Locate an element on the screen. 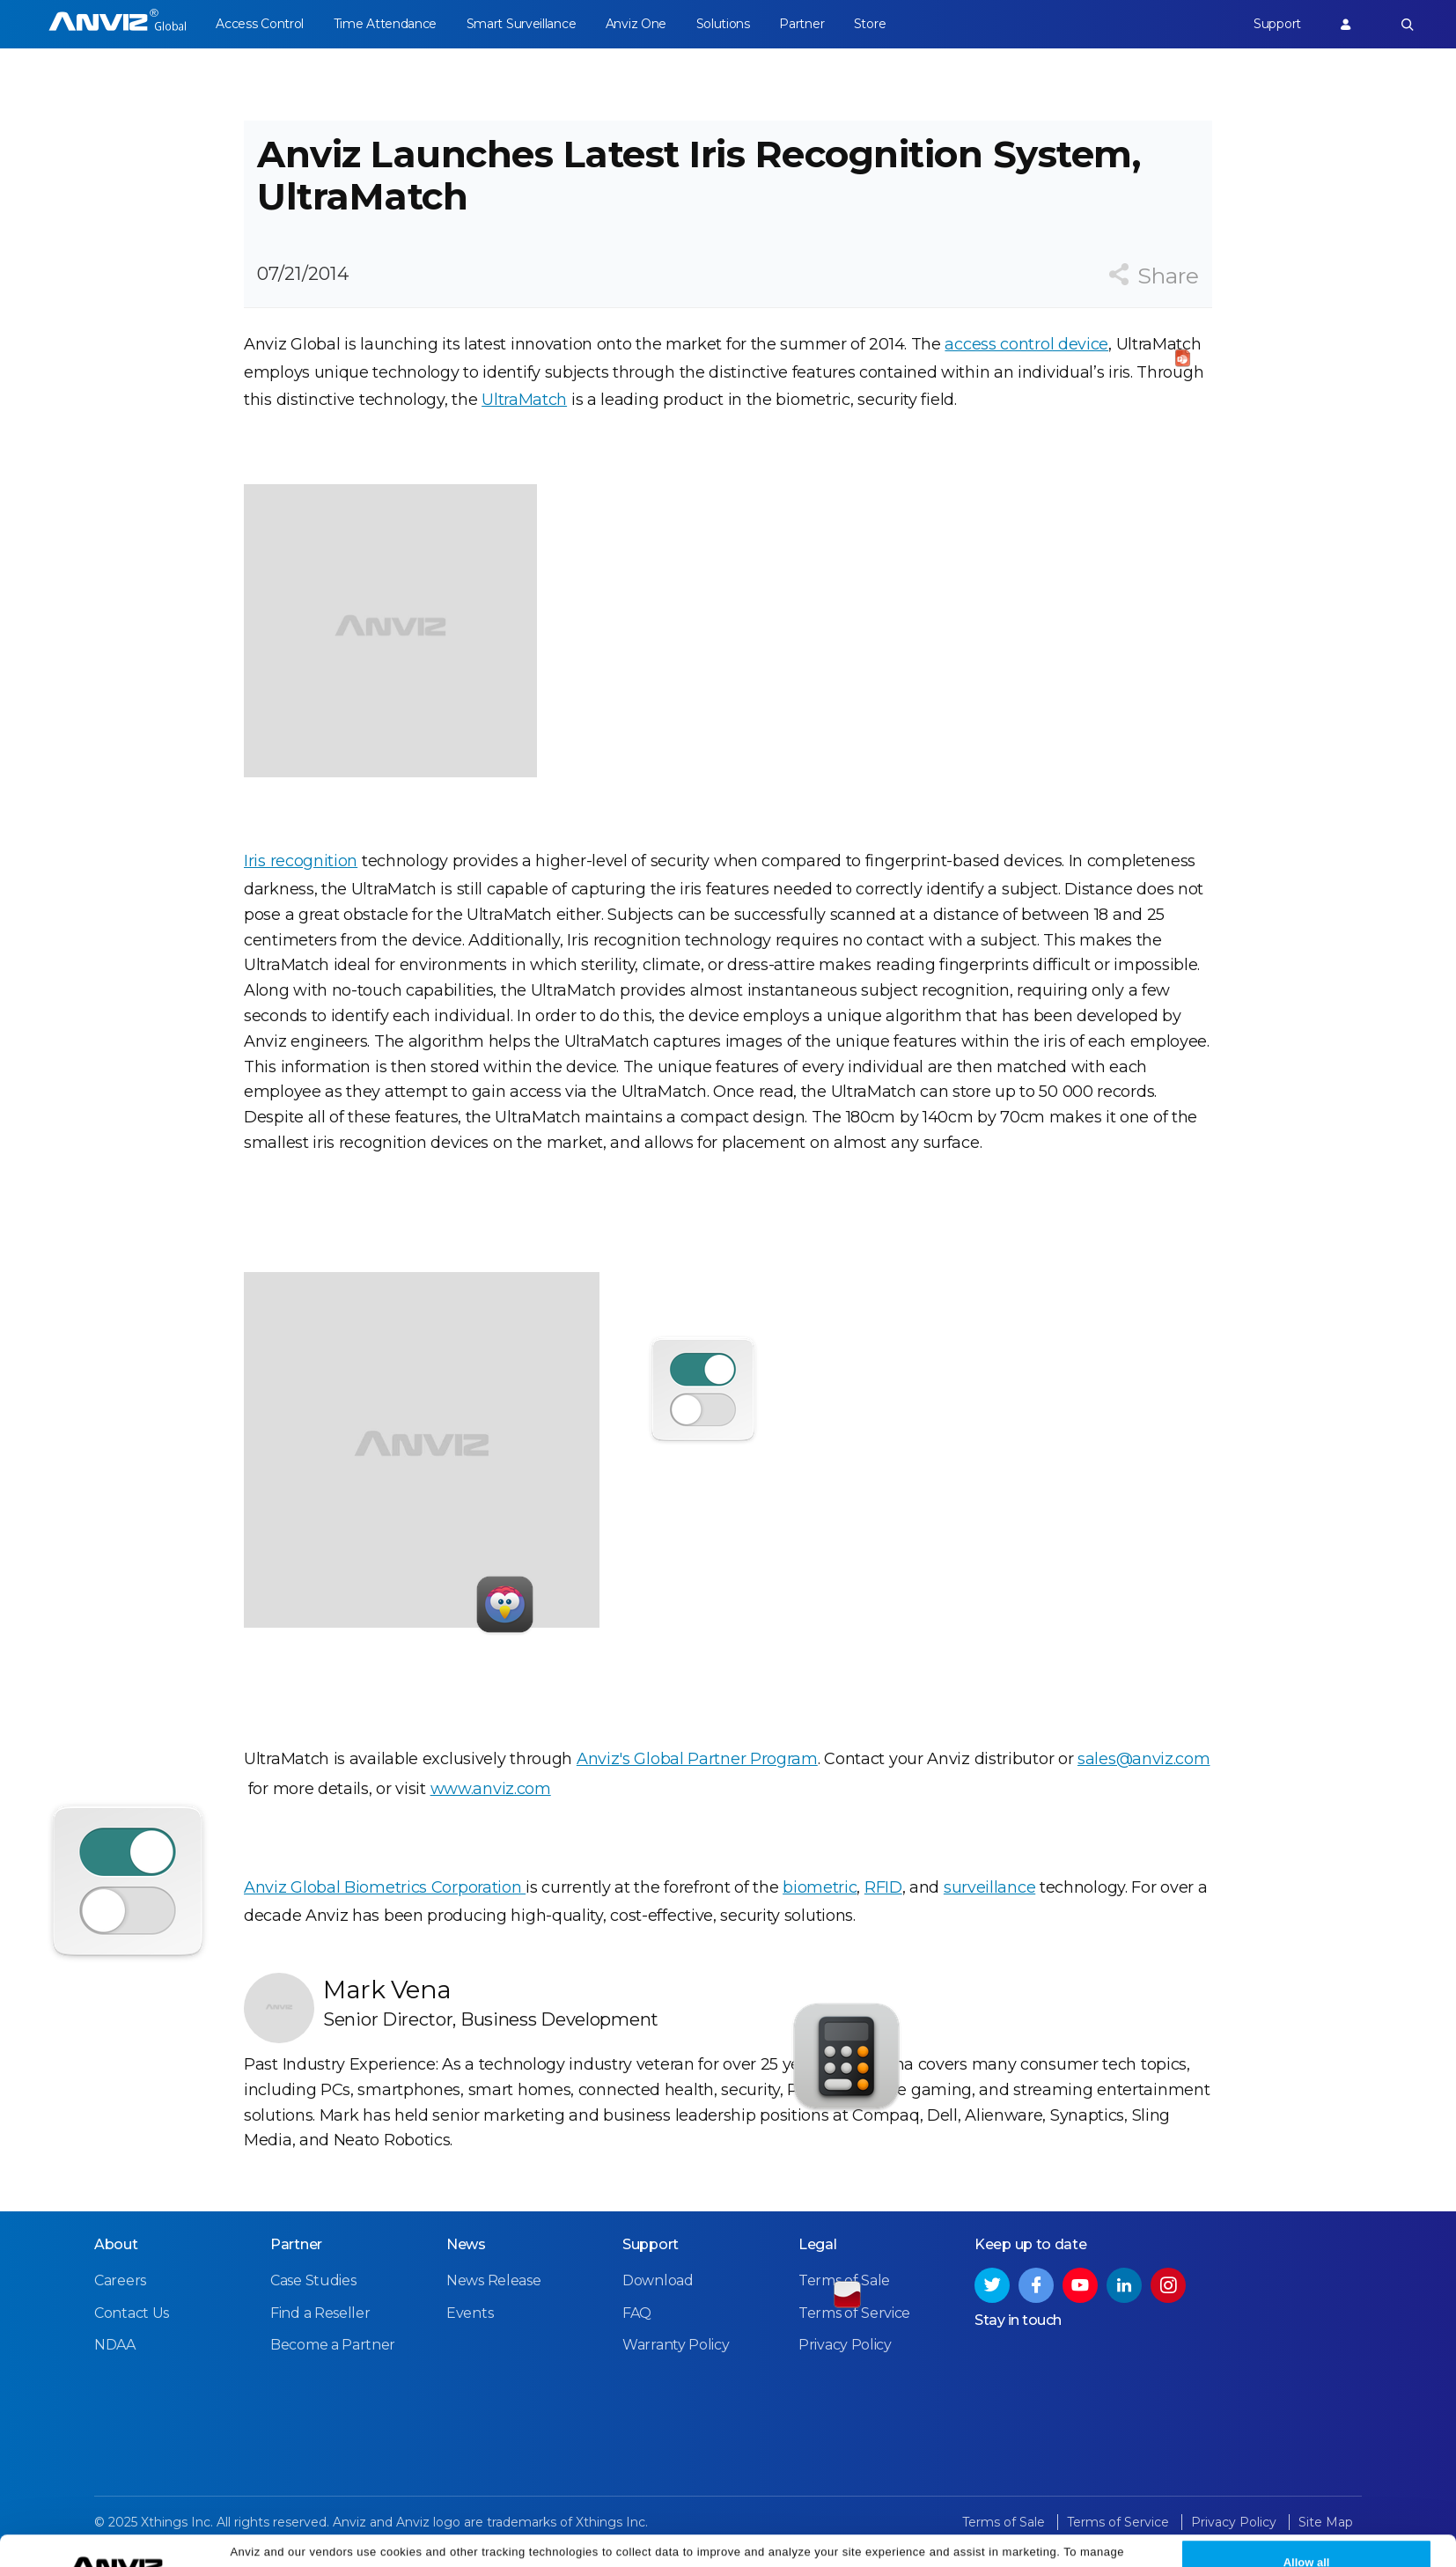 The width and height of the screenshot is (1456, 2567). open gnome tweaks settings application is located at coordinates (128, 1881).